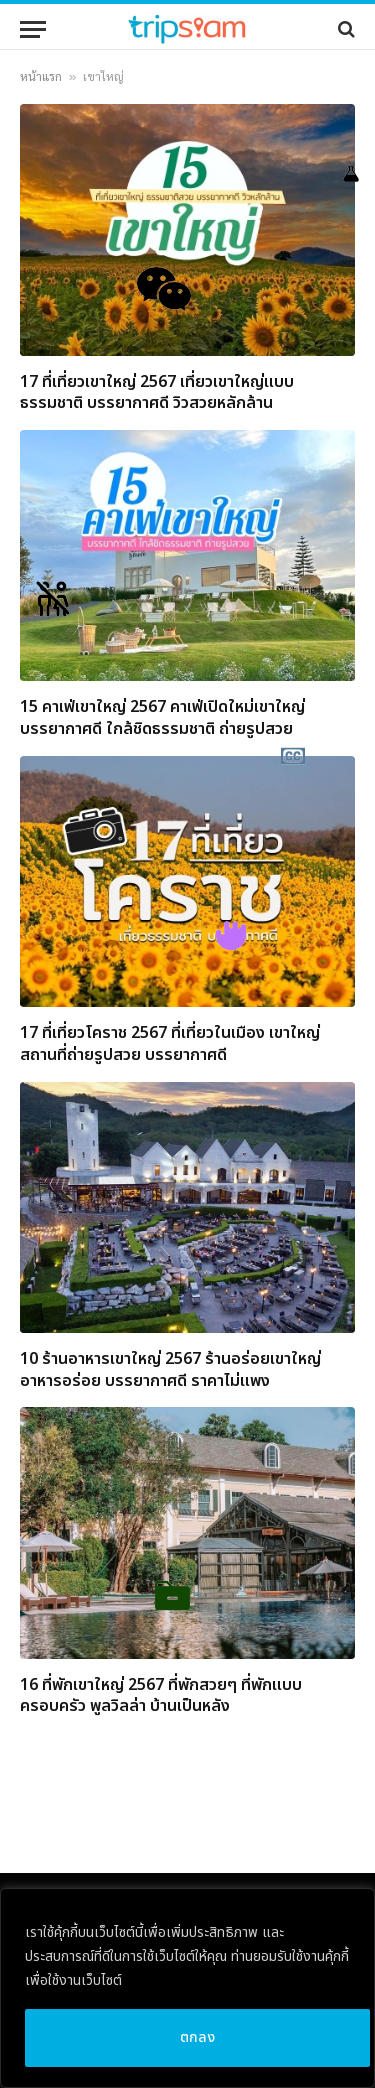 This screenshot has width=375, height=2088. I want to click on enable closed captioning for video content, so click(293, 756).